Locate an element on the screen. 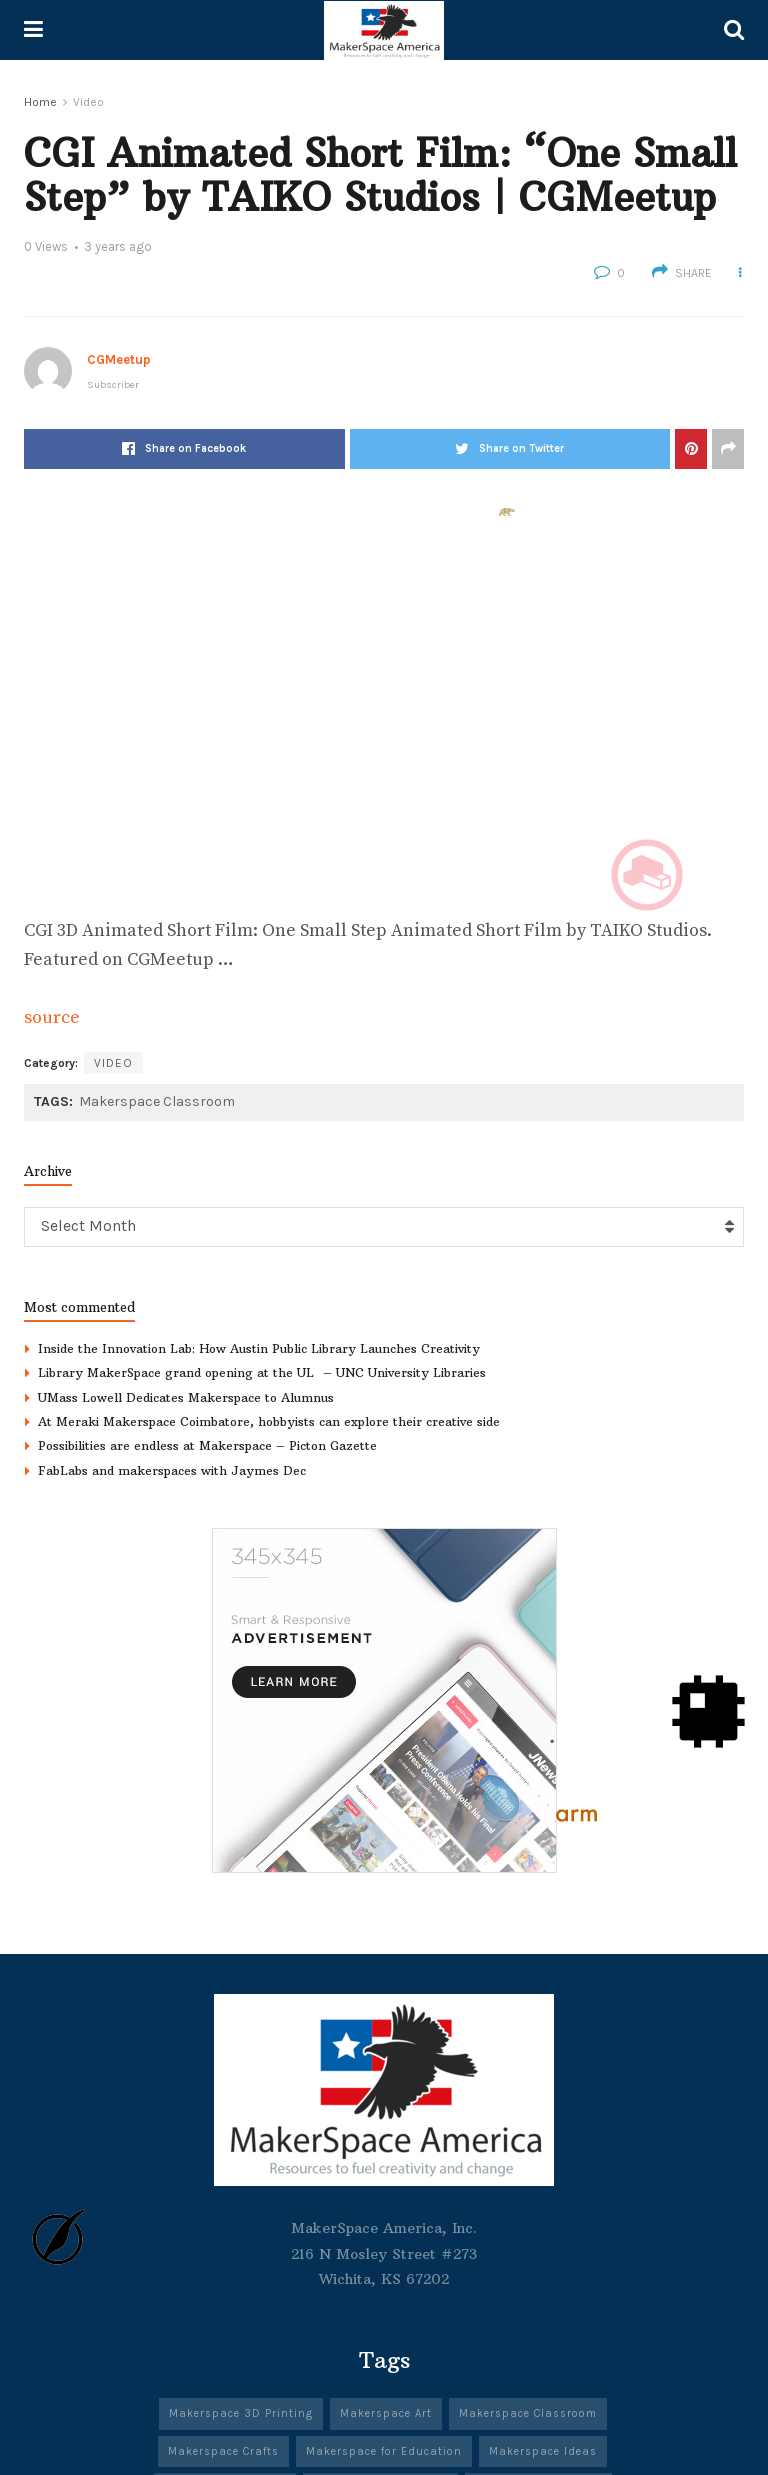 This screenshot has height=2475, width=768. indicates content is licensed for remixing is located at coordinates (647, 875).